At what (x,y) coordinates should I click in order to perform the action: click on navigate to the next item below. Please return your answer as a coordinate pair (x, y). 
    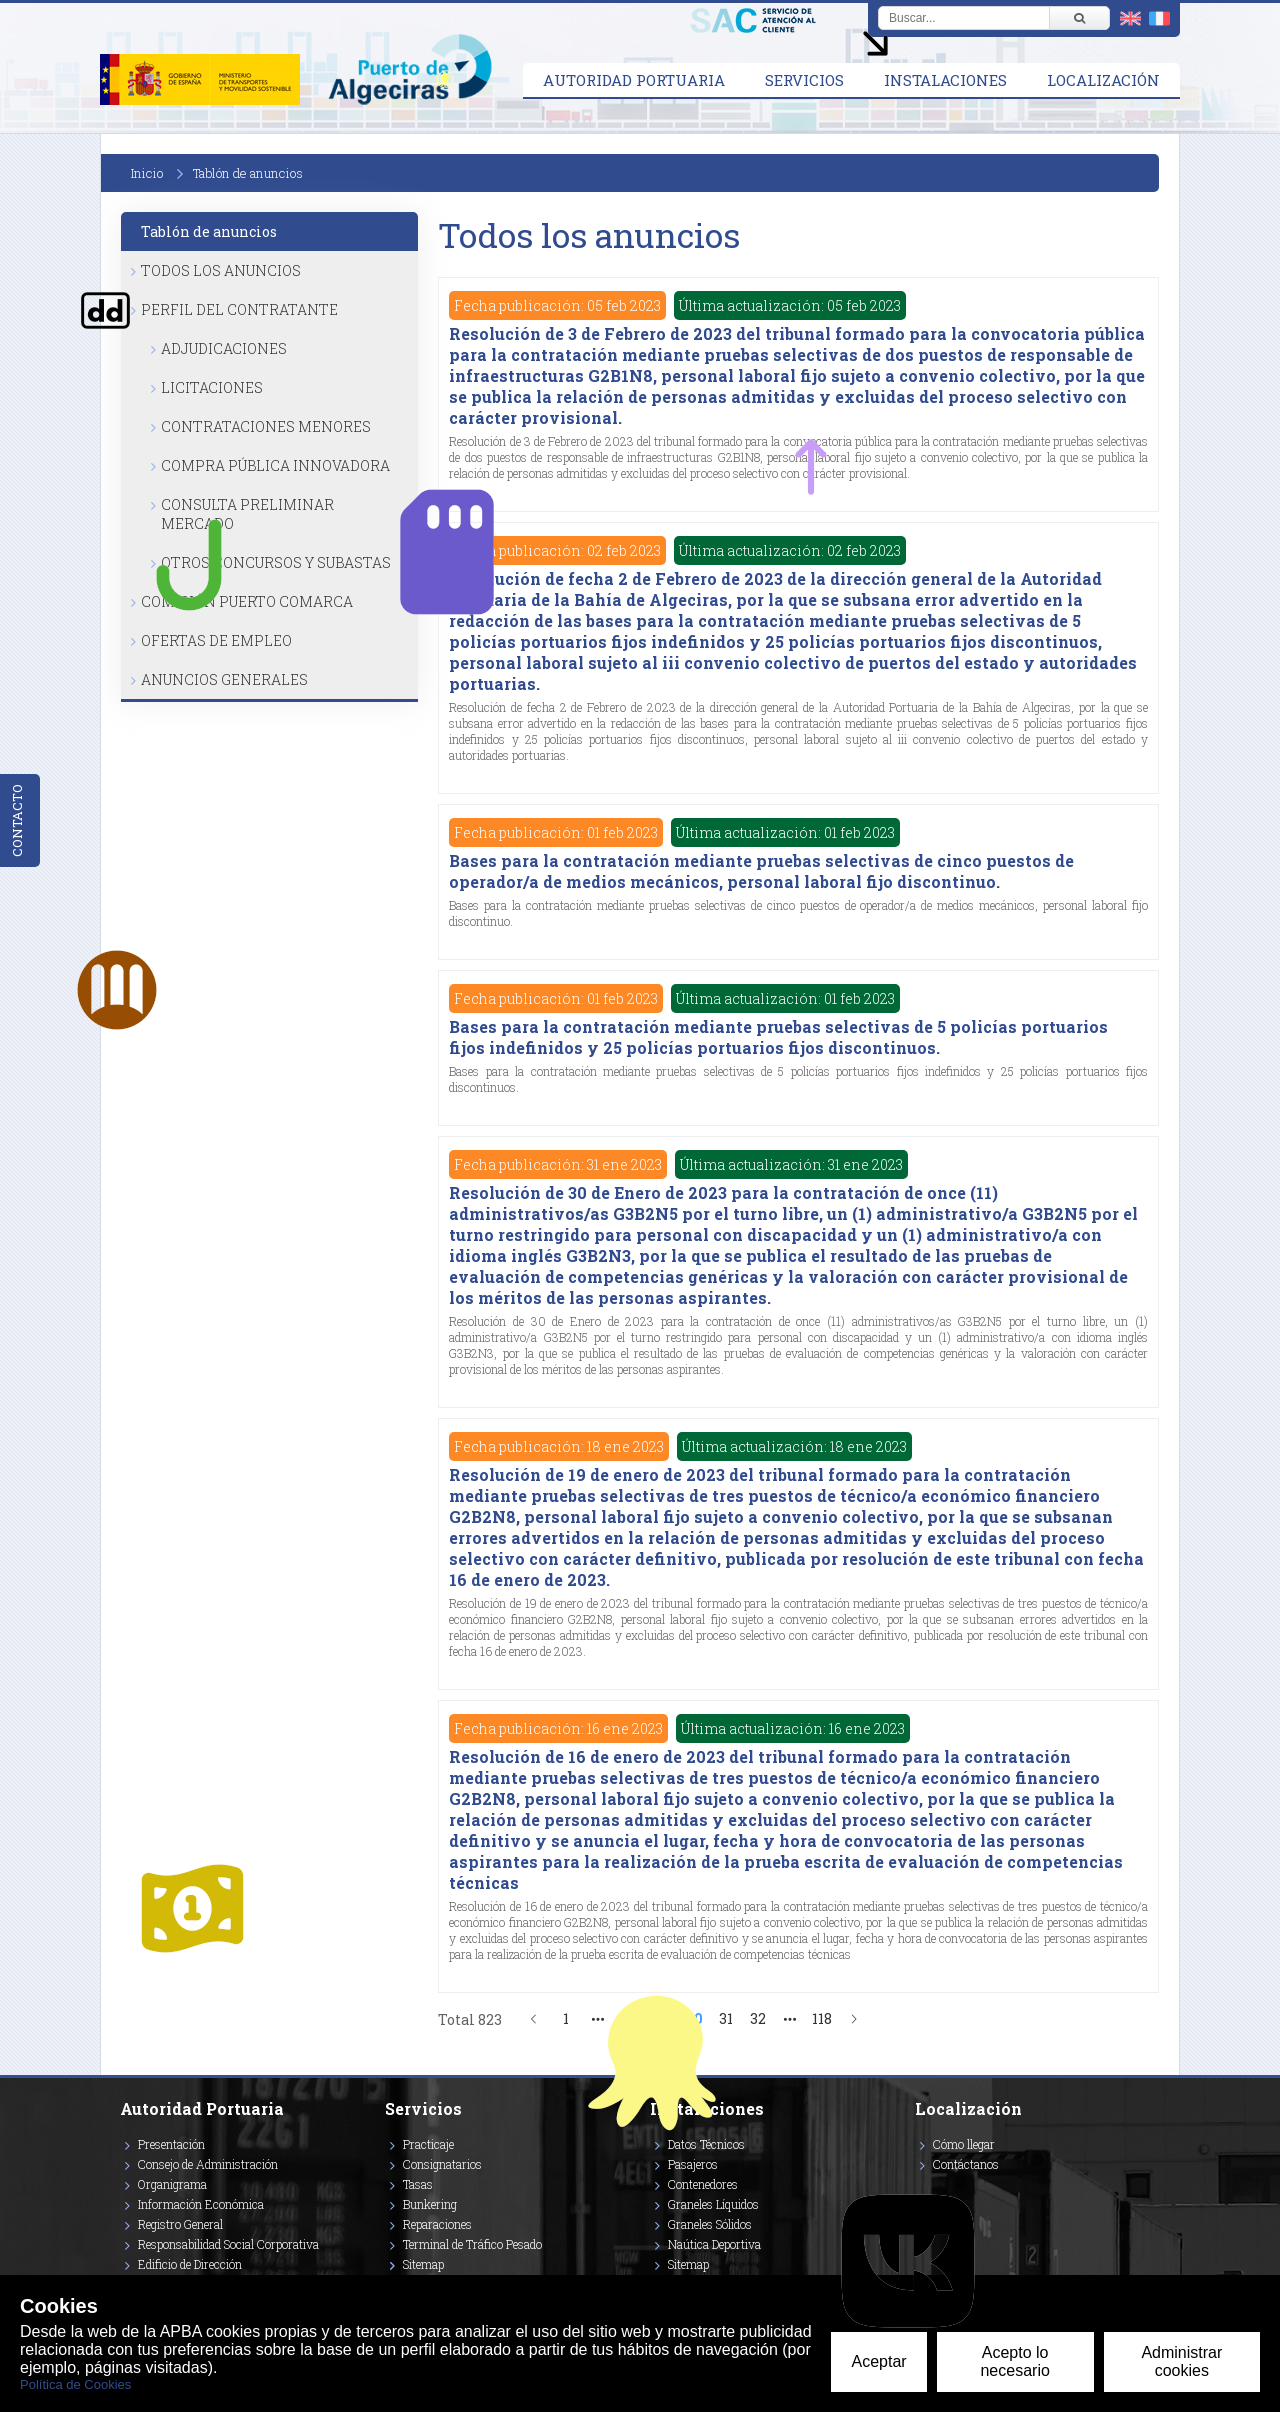
    Looking at the image, I should click on (875, 43).